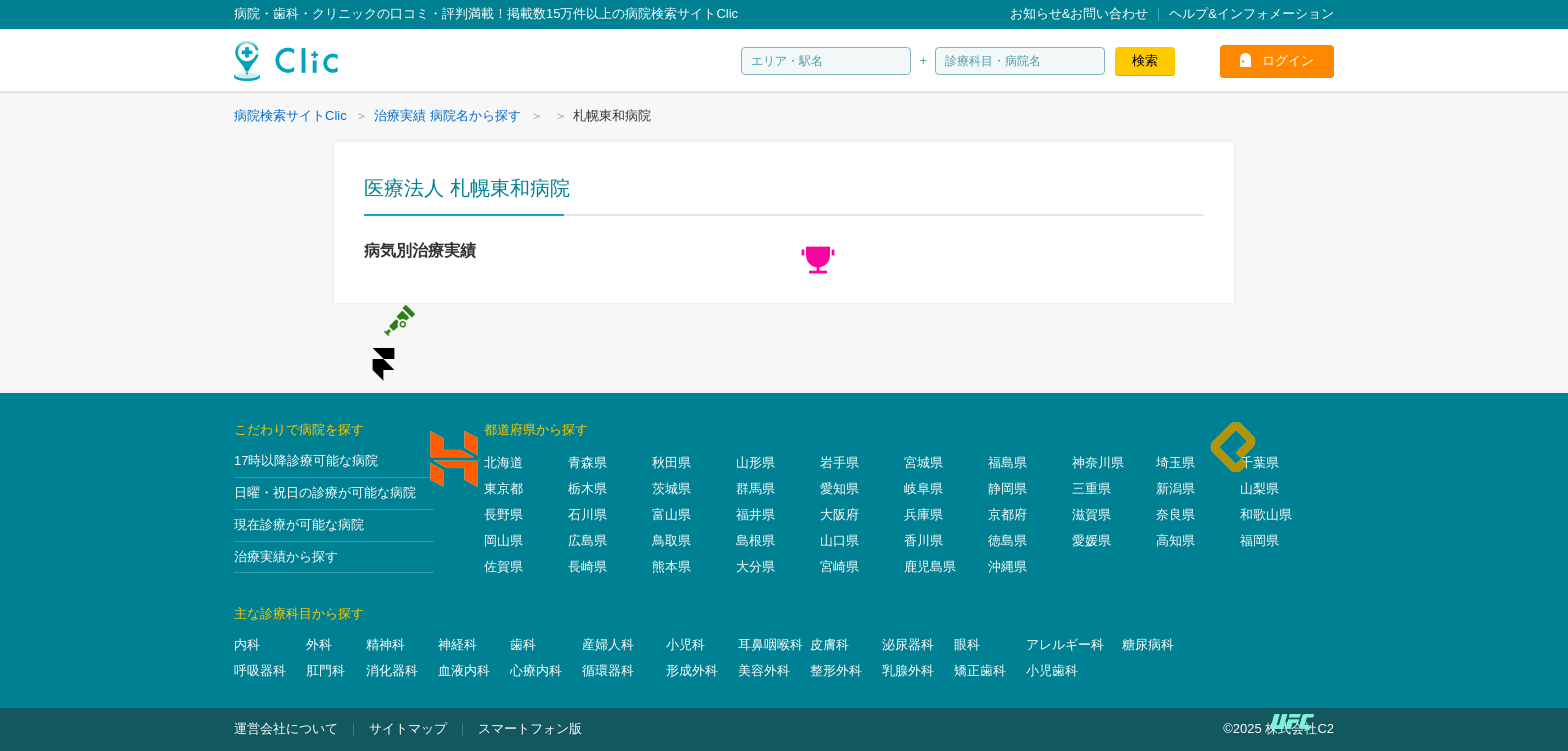 This screenshot has width=1568, height=751. What do you see at coordinates (1233, 447) in the screenshot?
I see `open the Platzi learning platform` at bounding box center [1233, 447].